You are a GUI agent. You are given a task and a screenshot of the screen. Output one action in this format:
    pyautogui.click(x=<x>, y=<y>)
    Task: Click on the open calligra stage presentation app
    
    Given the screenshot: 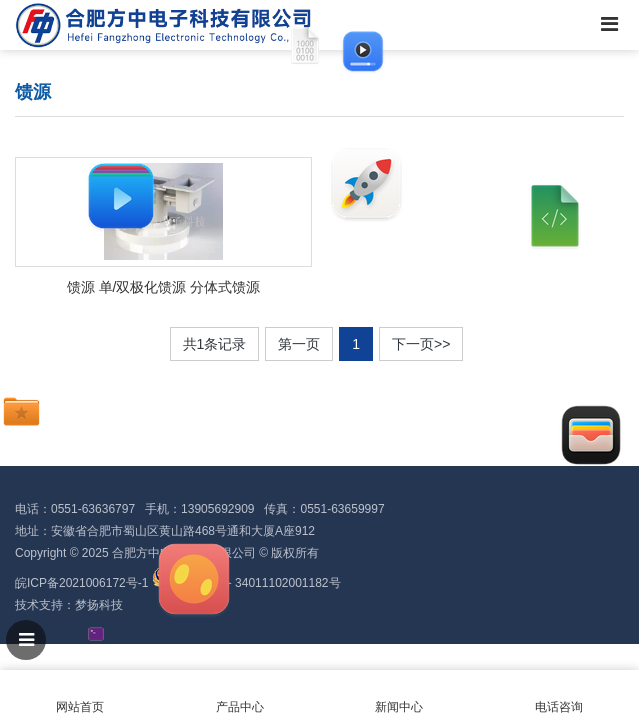 What is the action you would take?
    pyautogui.click(x=121, y=196)
    